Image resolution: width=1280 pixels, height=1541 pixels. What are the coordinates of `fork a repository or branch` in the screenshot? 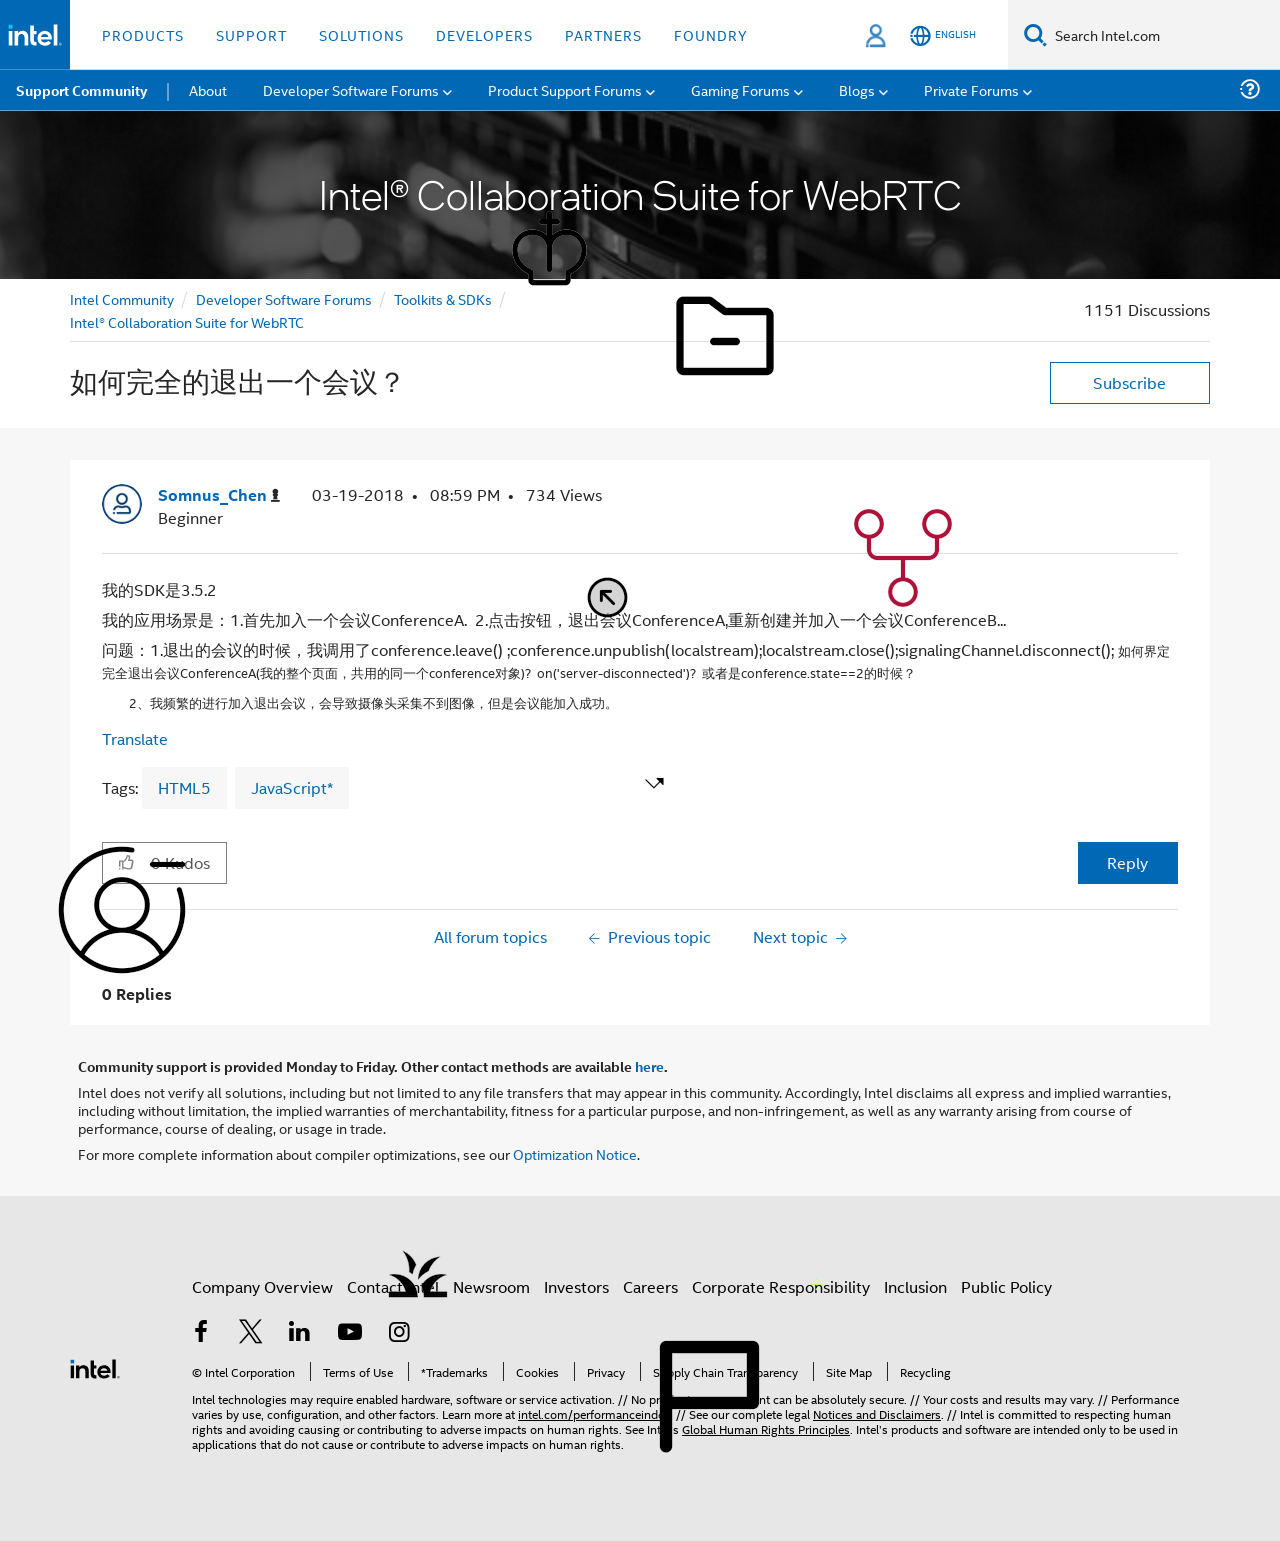 It's located at (903, 558).